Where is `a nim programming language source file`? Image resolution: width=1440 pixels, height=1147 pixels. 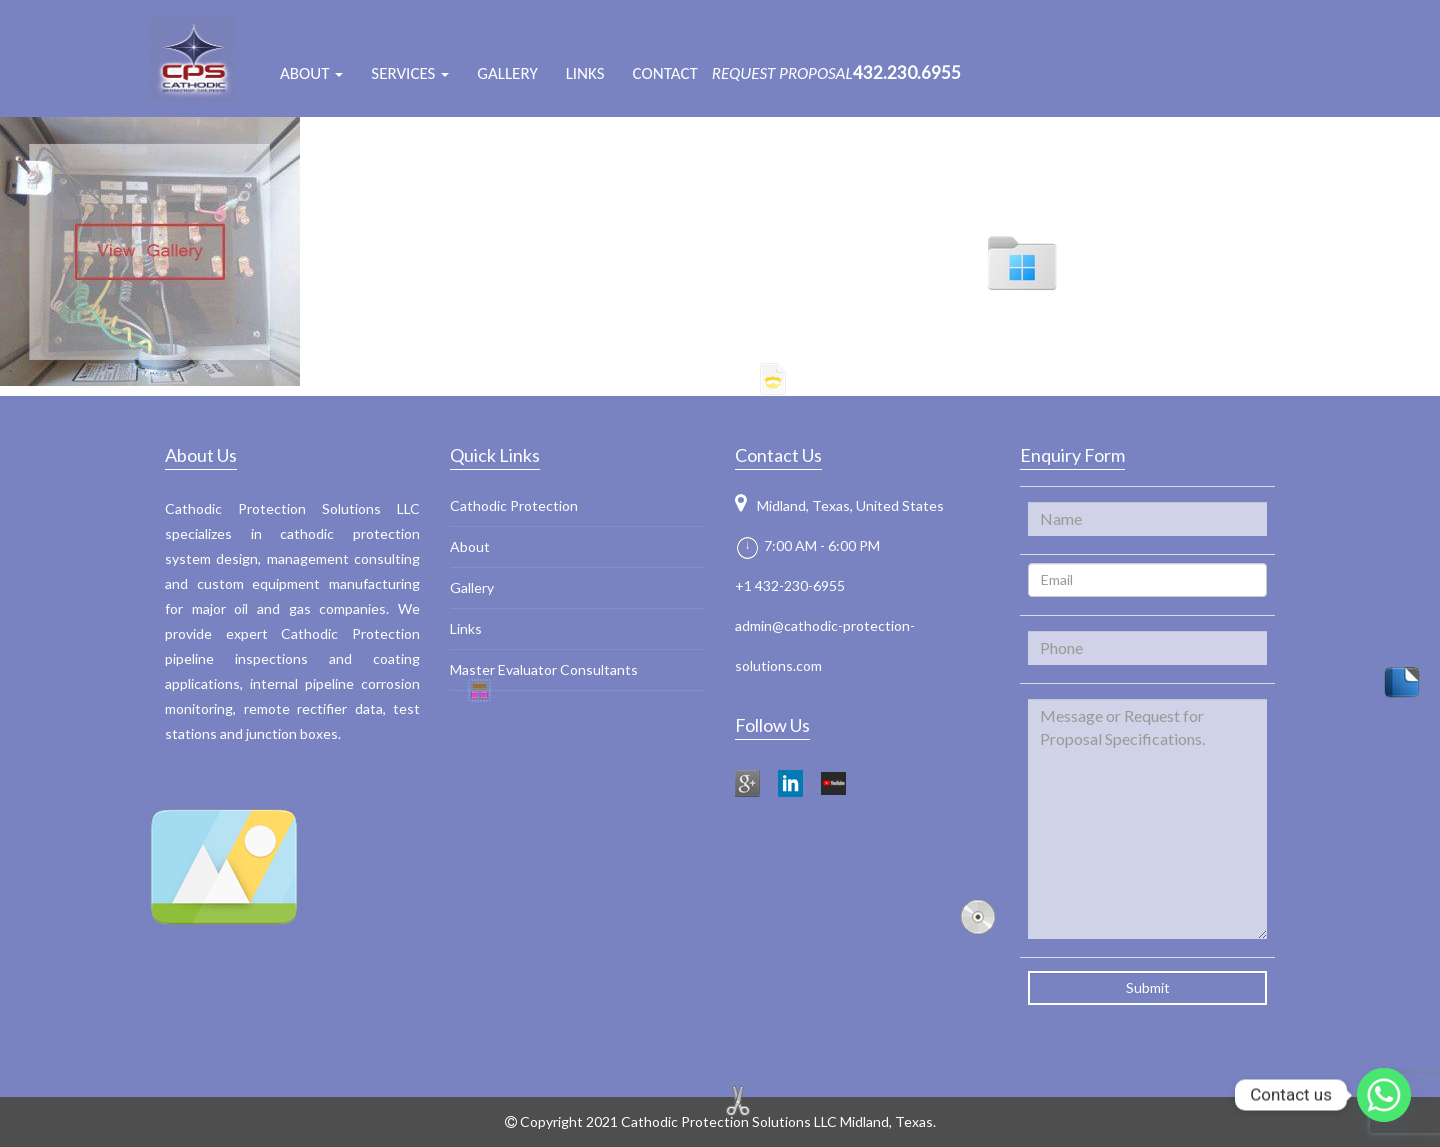 a nim programming language source file is located at coordinates (773, 379).